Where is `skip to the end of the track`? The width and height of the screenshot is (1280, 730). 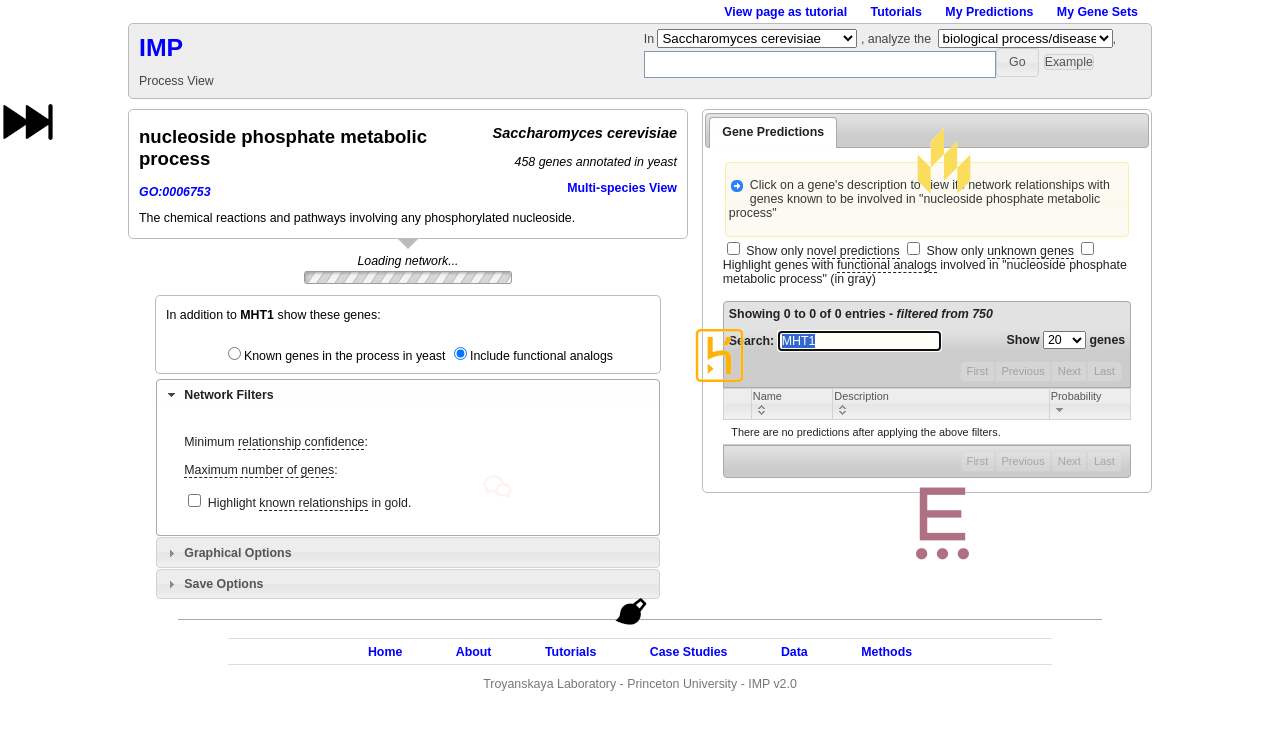 skip to the end of the track is located at coordinates (28, 122).